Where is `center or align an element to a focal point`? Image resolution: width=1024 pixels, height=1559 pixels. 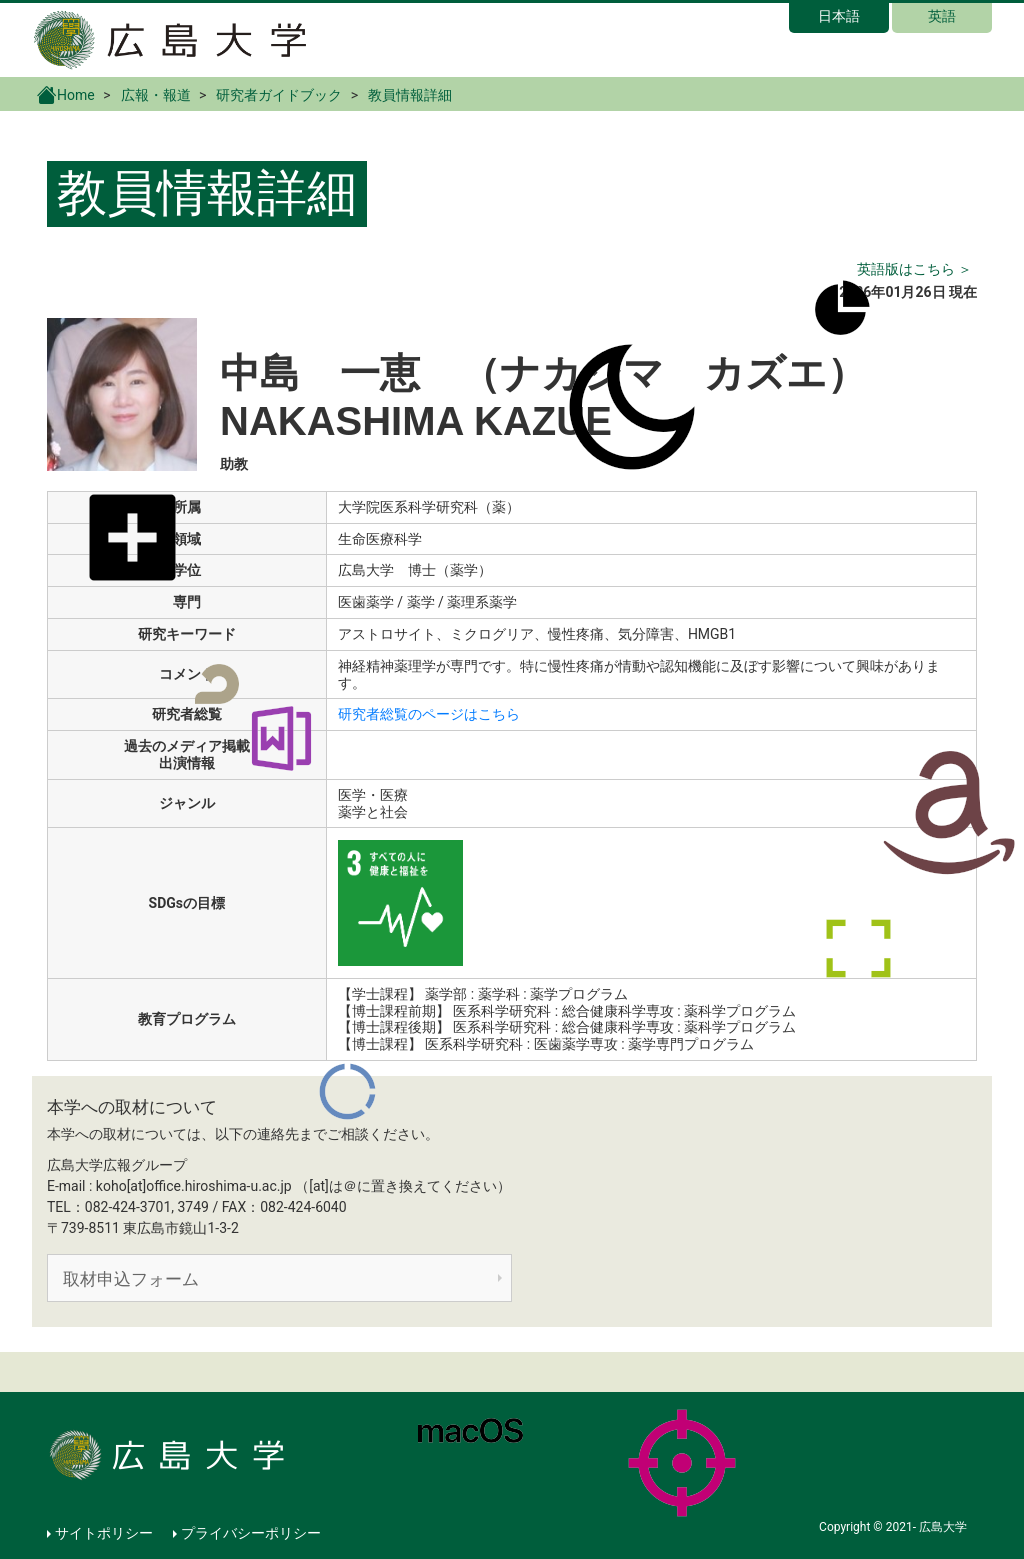
center or align an element to a focal point is located at coordinates (682, 1463).